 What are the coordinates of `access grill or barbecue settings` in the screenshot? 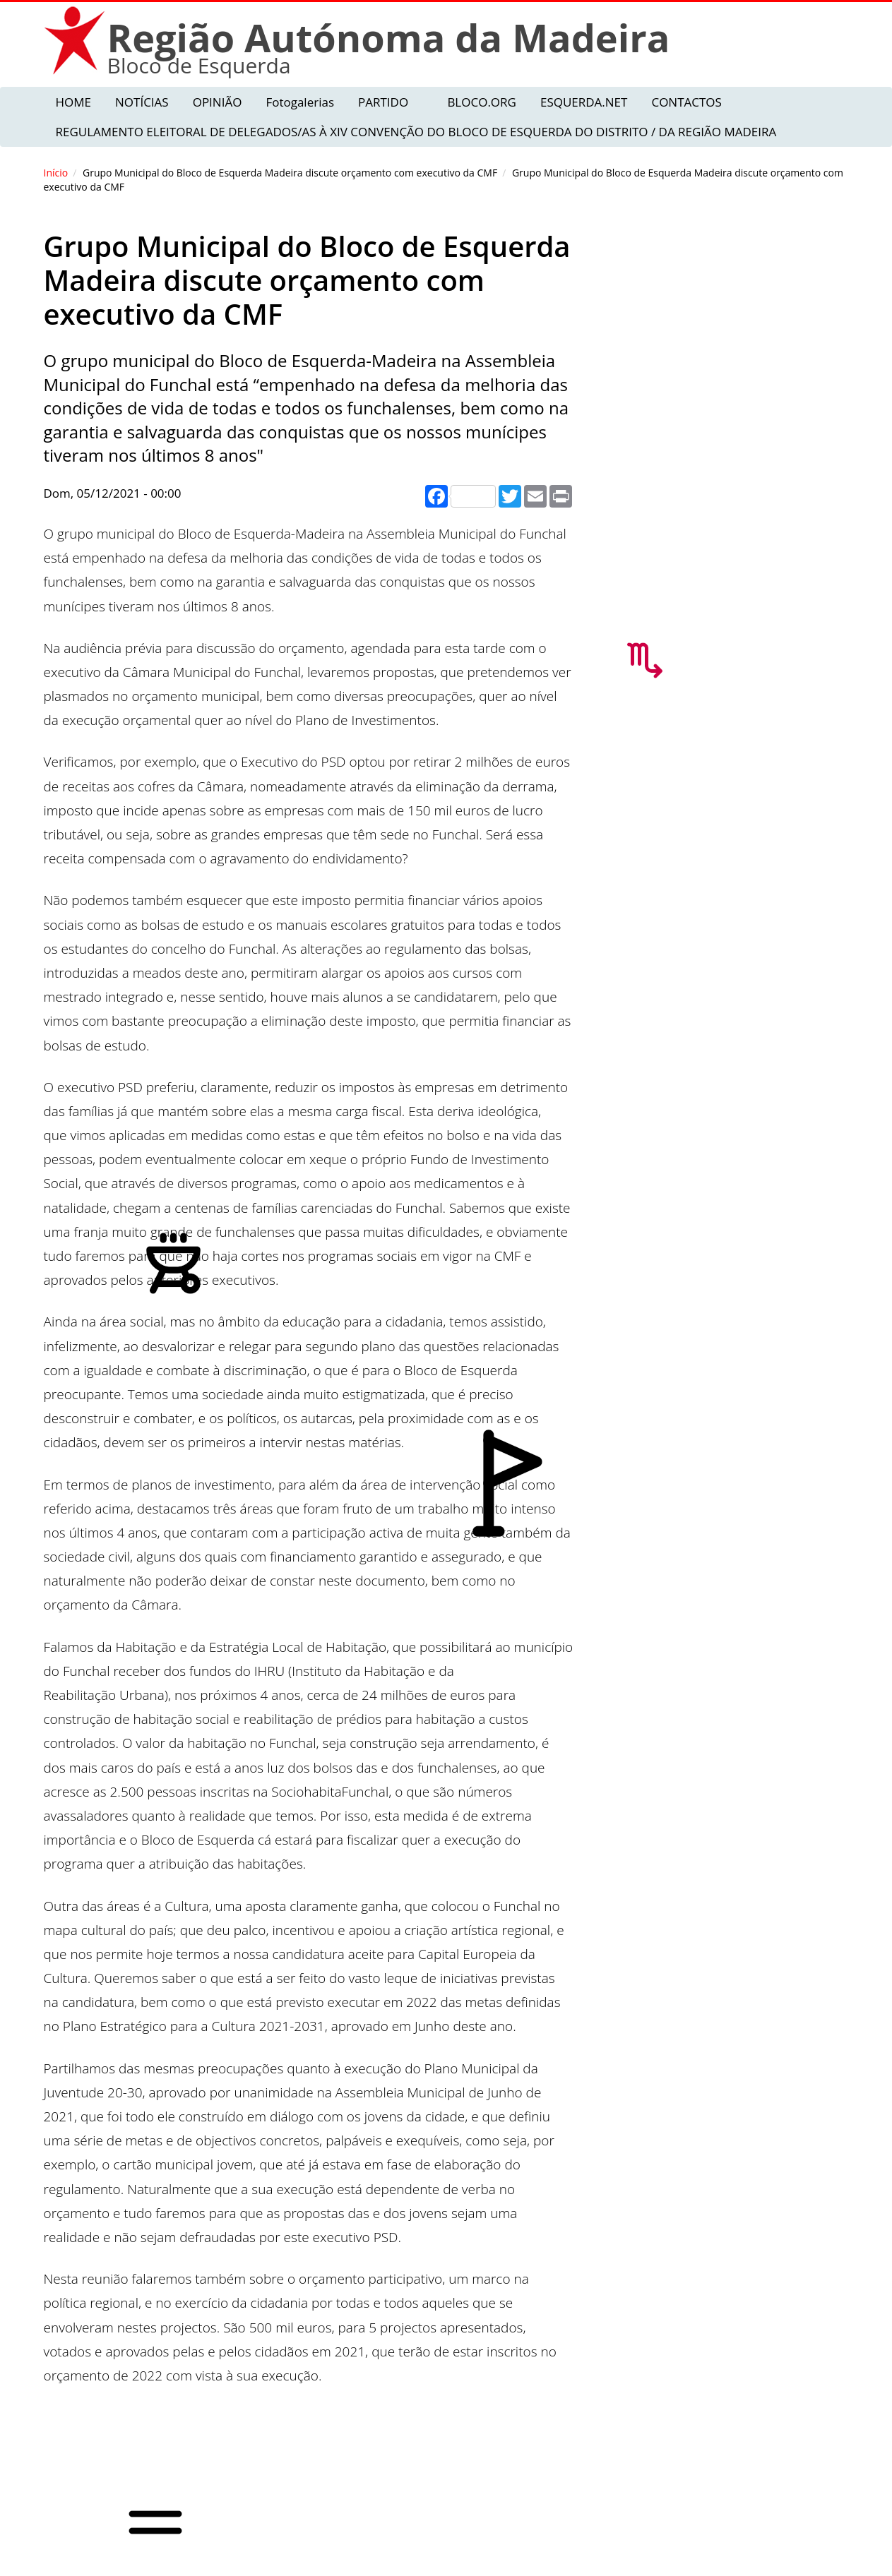 It's located at (173, 1263).